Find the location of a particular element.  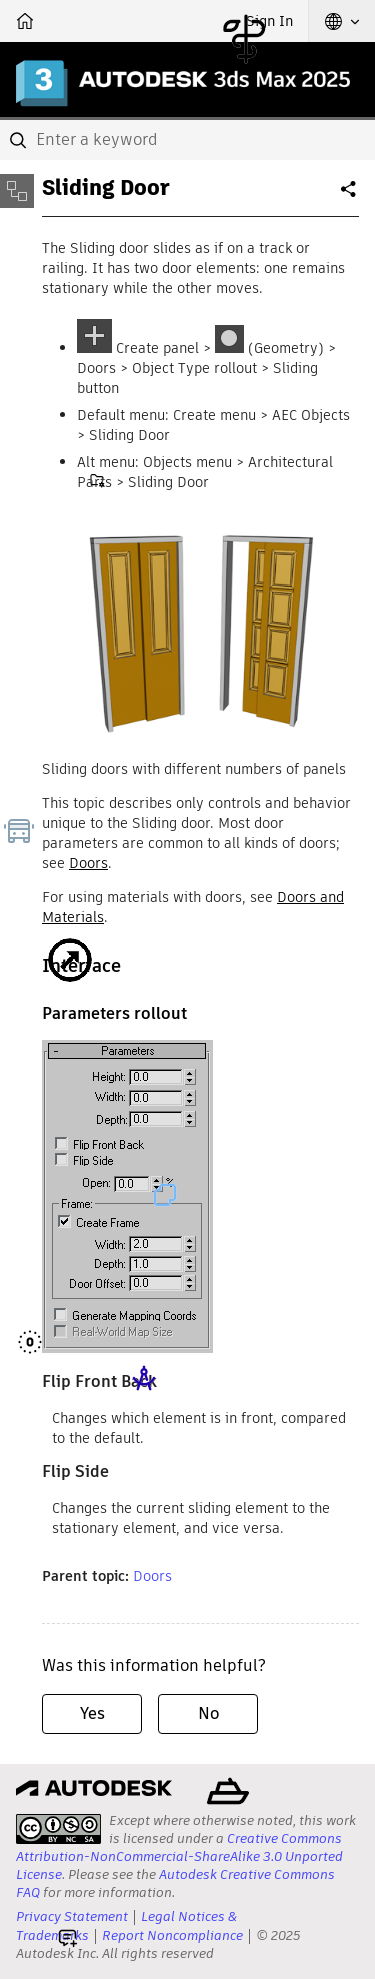

indicates zero time elapsed or no duration is located at coordinates (30, 1342).